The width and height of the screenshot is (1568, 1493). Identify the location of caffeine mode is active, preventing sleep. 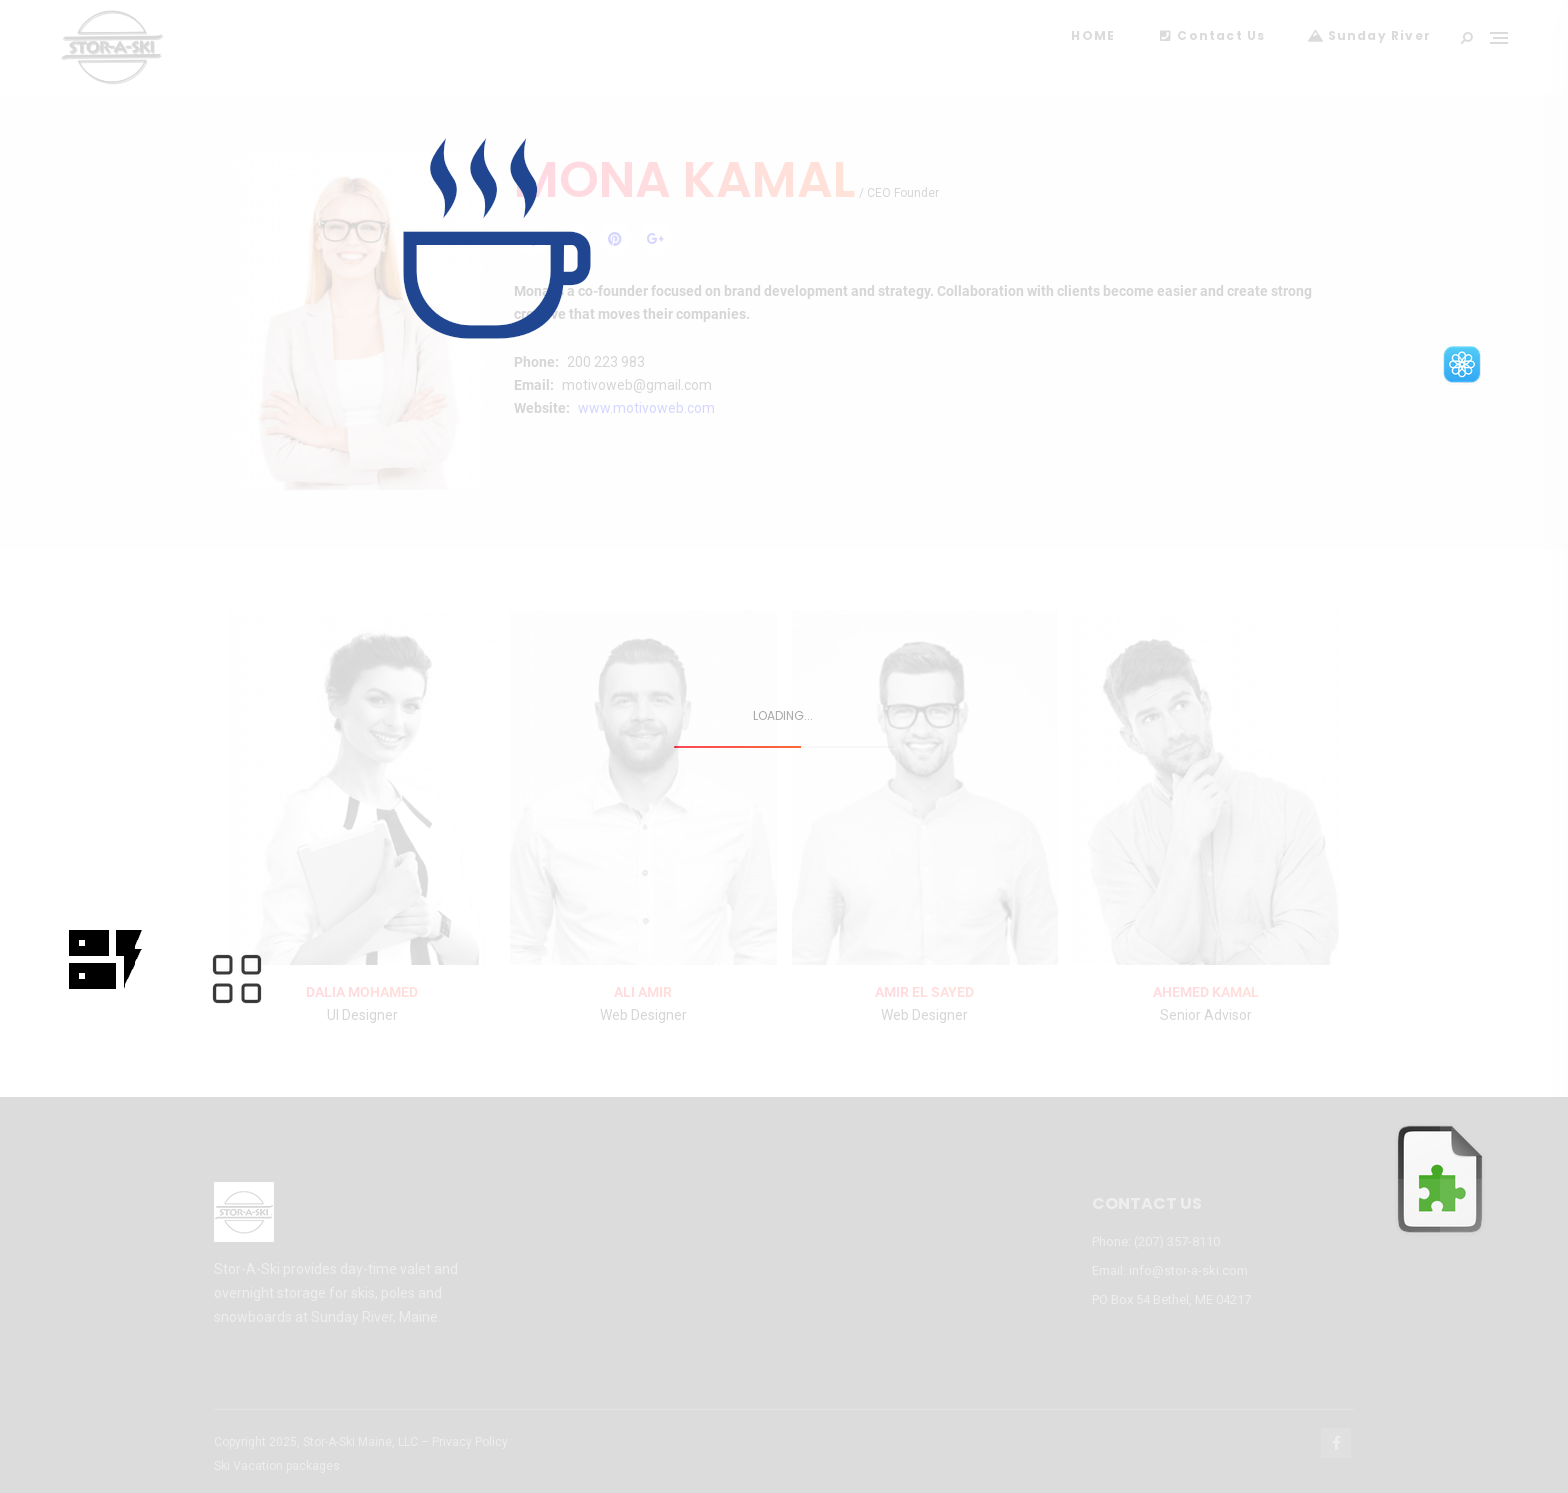
(497, 245).